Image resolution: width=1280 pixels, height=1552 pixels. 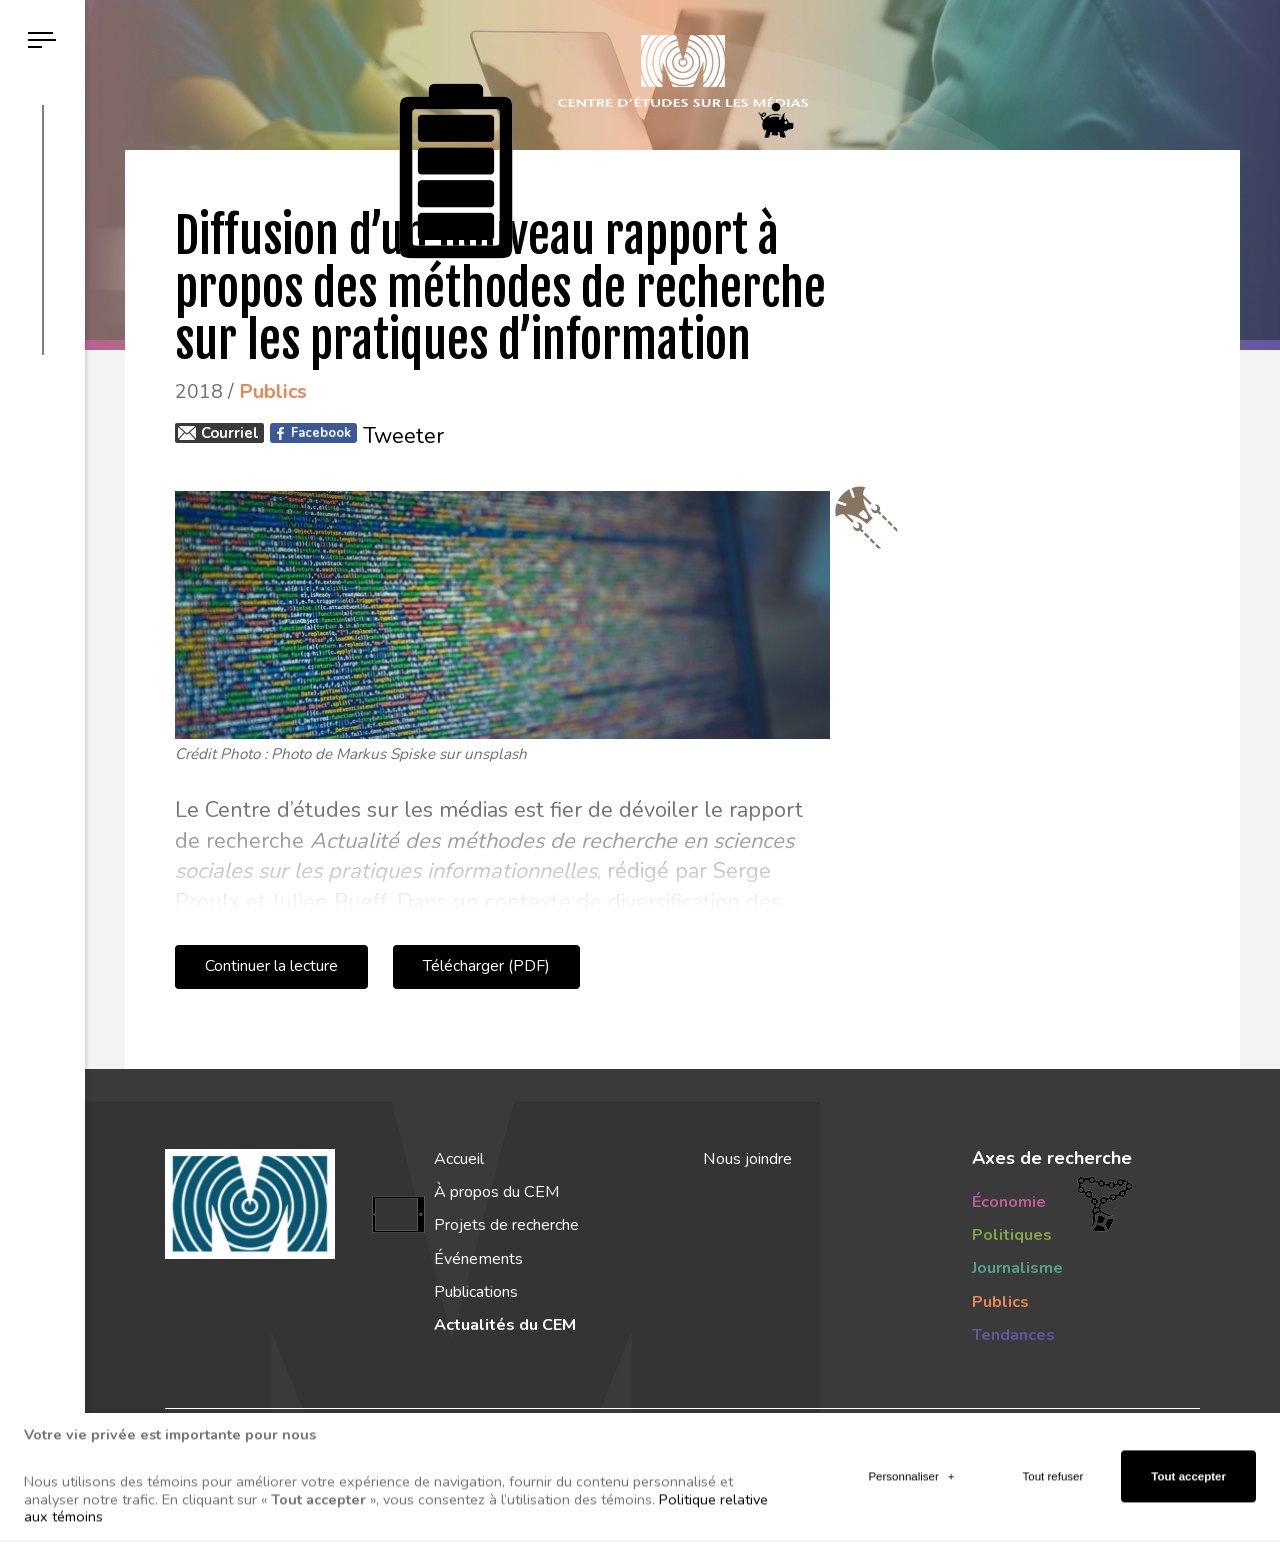 What do you see at coordinates (398, 1214) in the screenshot?
I see `switch to tablet view or layout` at bounding box center [398, 1214].